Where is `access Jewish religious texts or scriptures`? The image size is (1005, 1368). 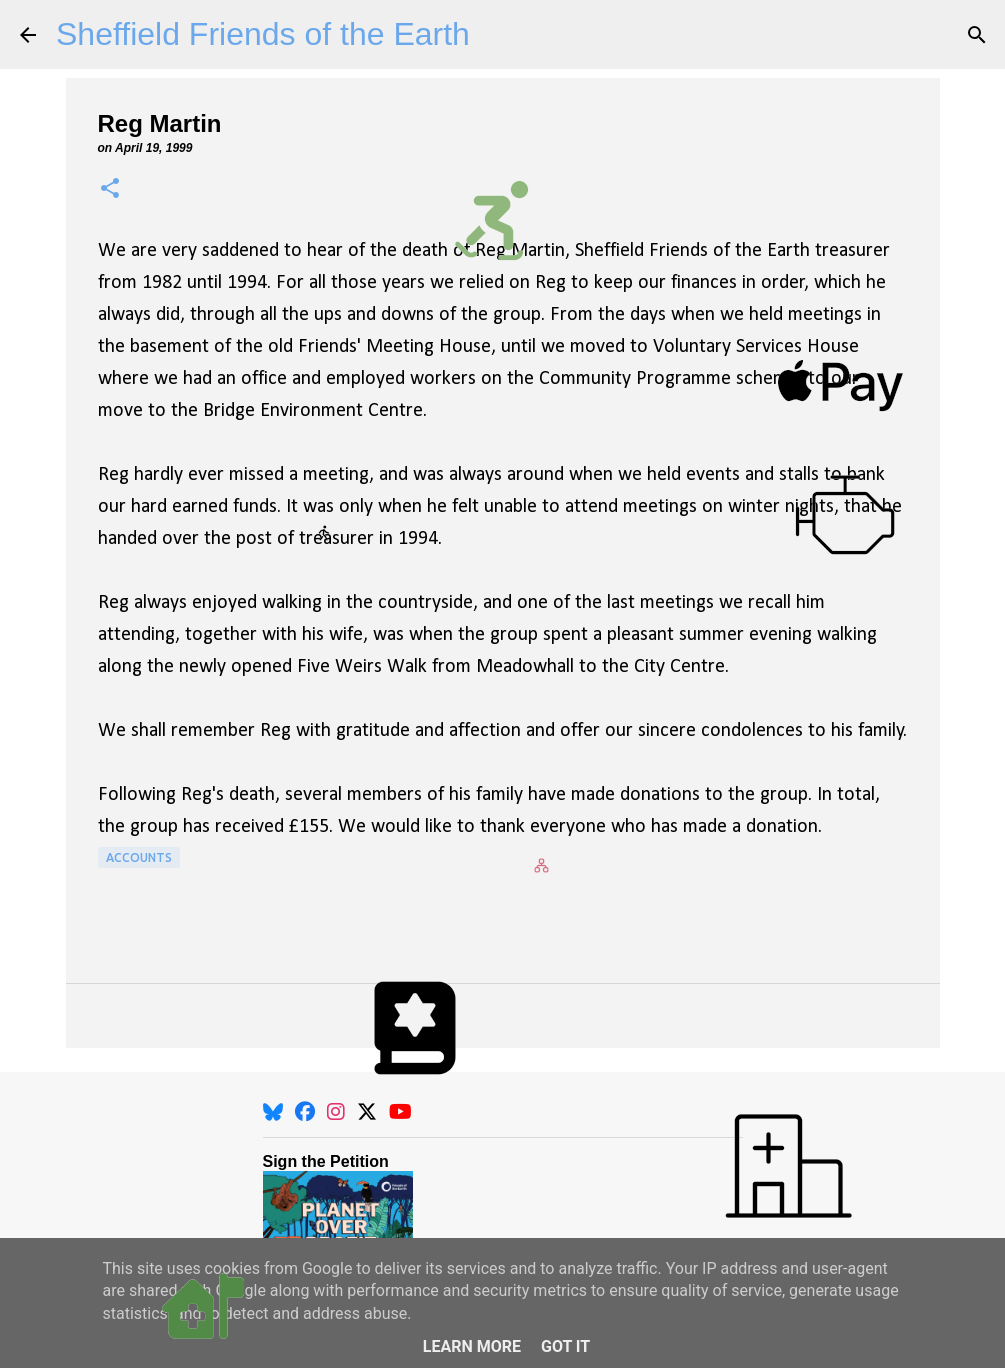 access Jewish religious texts or scriptures is located at coordinates (415, 1028).